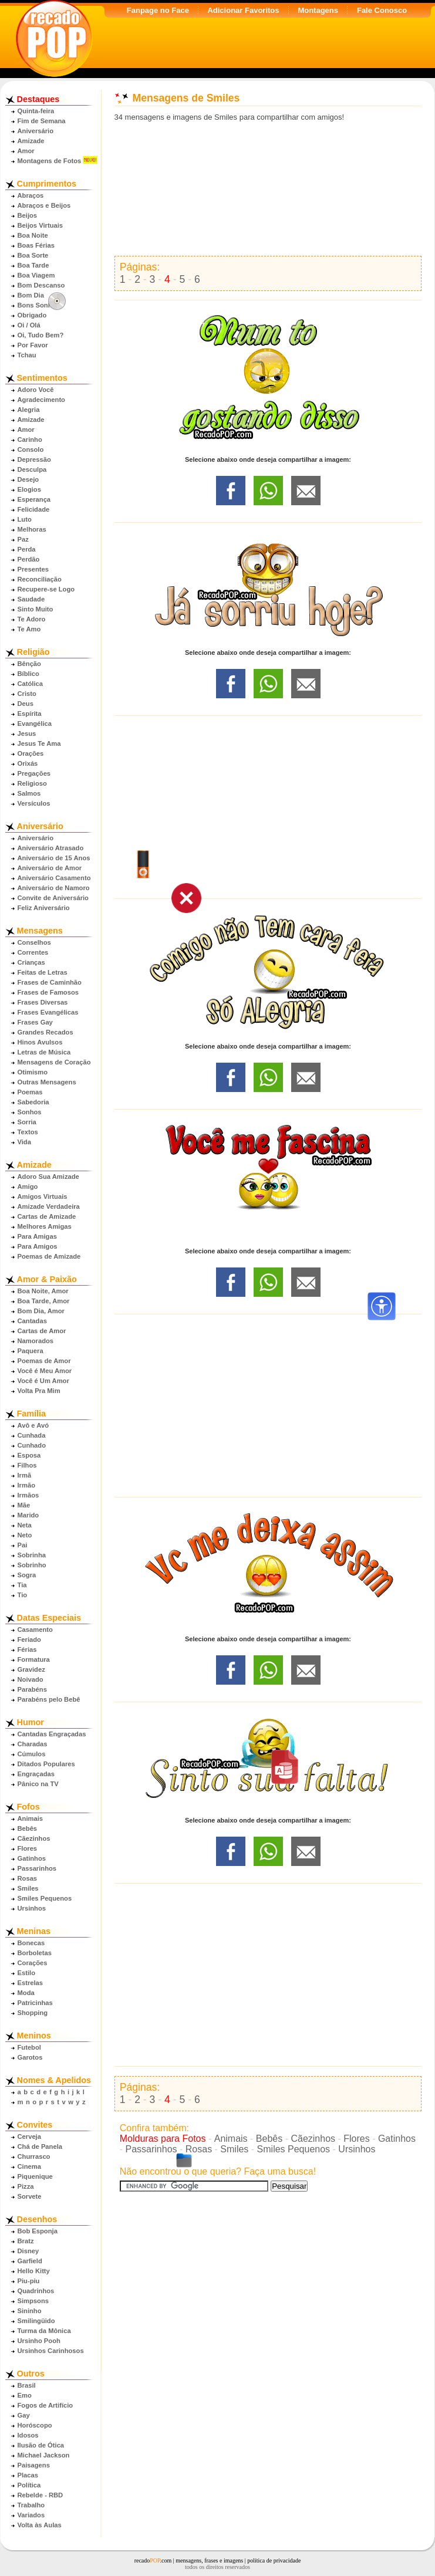  What do you see at coordinates (57, 301) in the screenshot?
I see `access DVD-RAM drive or disc` at bounding box center [57, 301].